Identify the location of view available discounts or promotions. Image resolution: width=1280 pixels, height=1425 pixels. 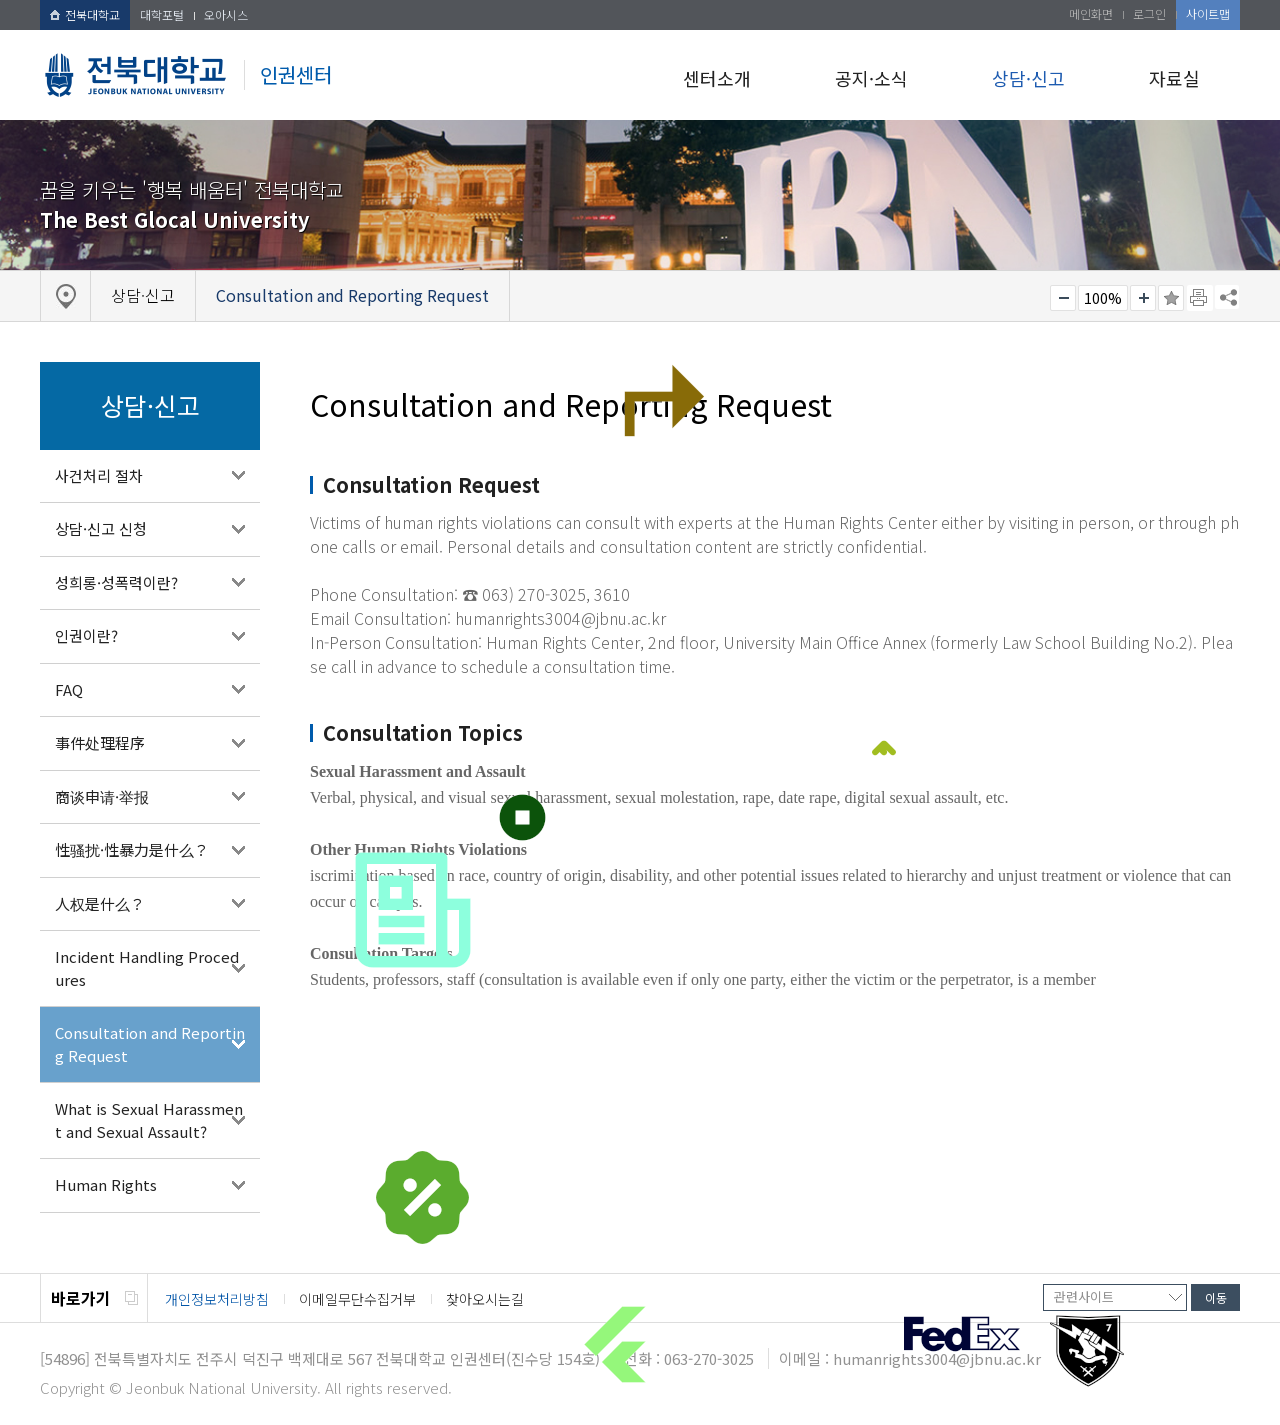
(422, 1197).